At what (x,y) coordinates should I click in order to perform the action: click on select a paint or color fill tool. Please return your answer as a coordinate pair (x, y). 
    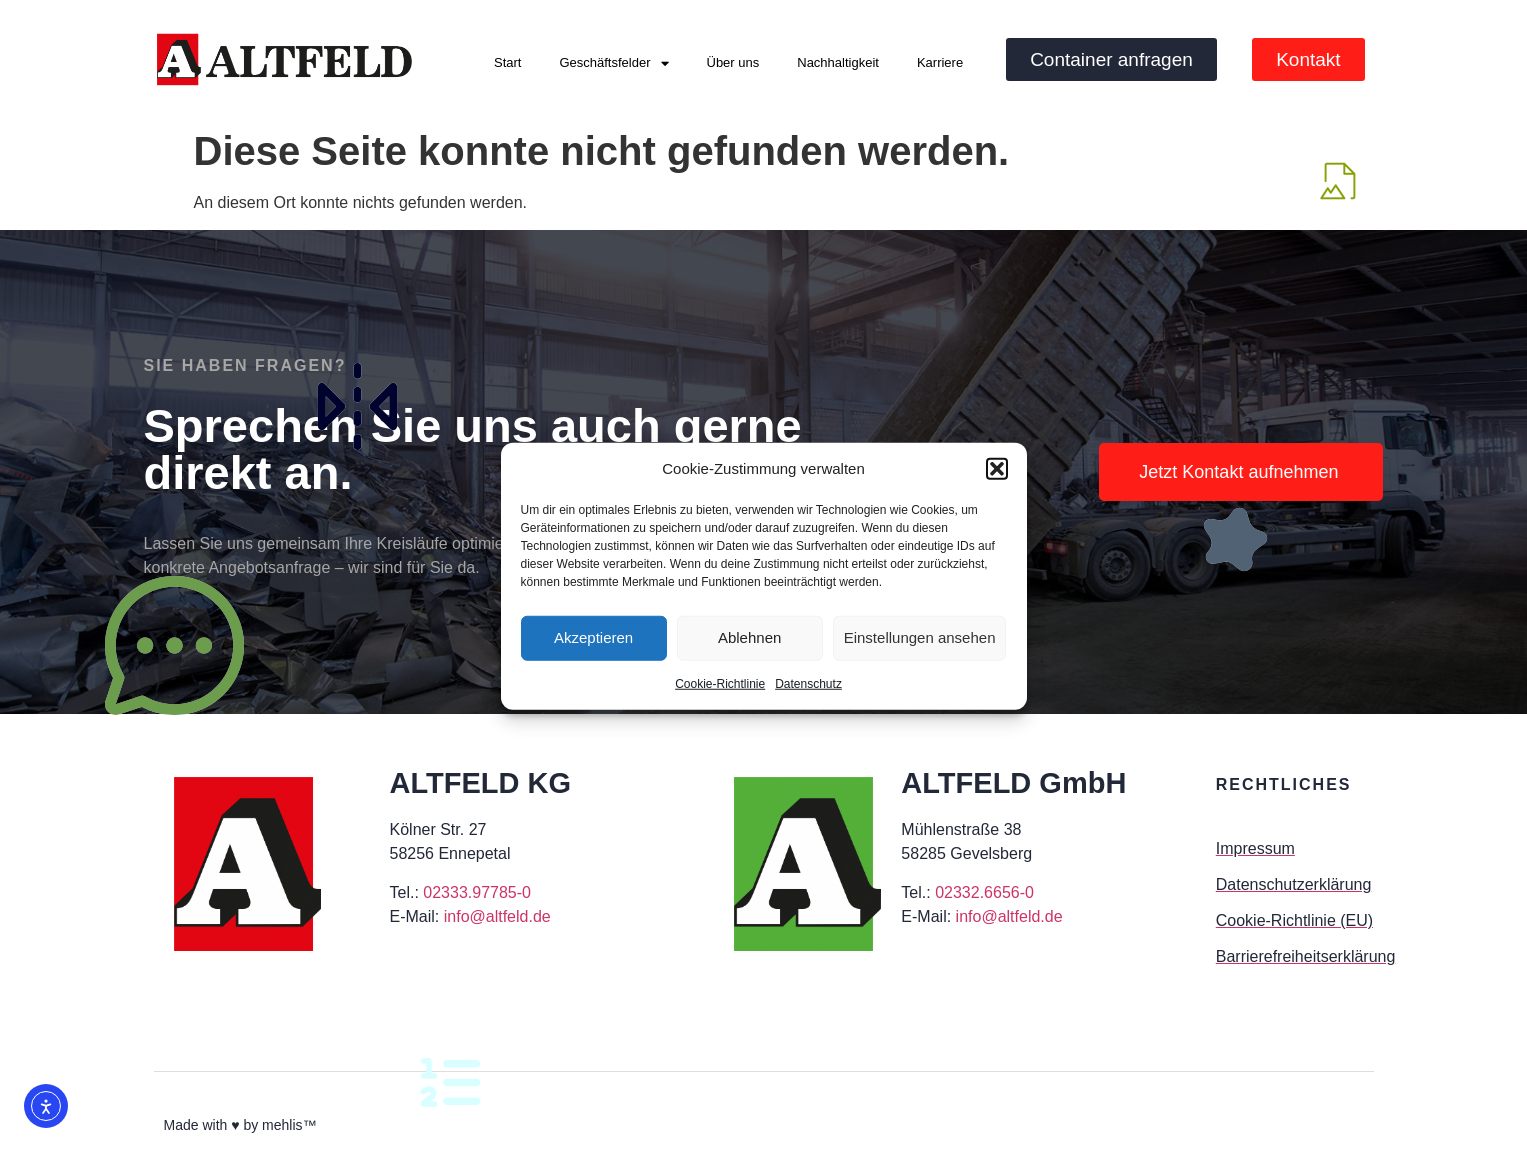
    Looking at the image, I should click on (1235, 539).